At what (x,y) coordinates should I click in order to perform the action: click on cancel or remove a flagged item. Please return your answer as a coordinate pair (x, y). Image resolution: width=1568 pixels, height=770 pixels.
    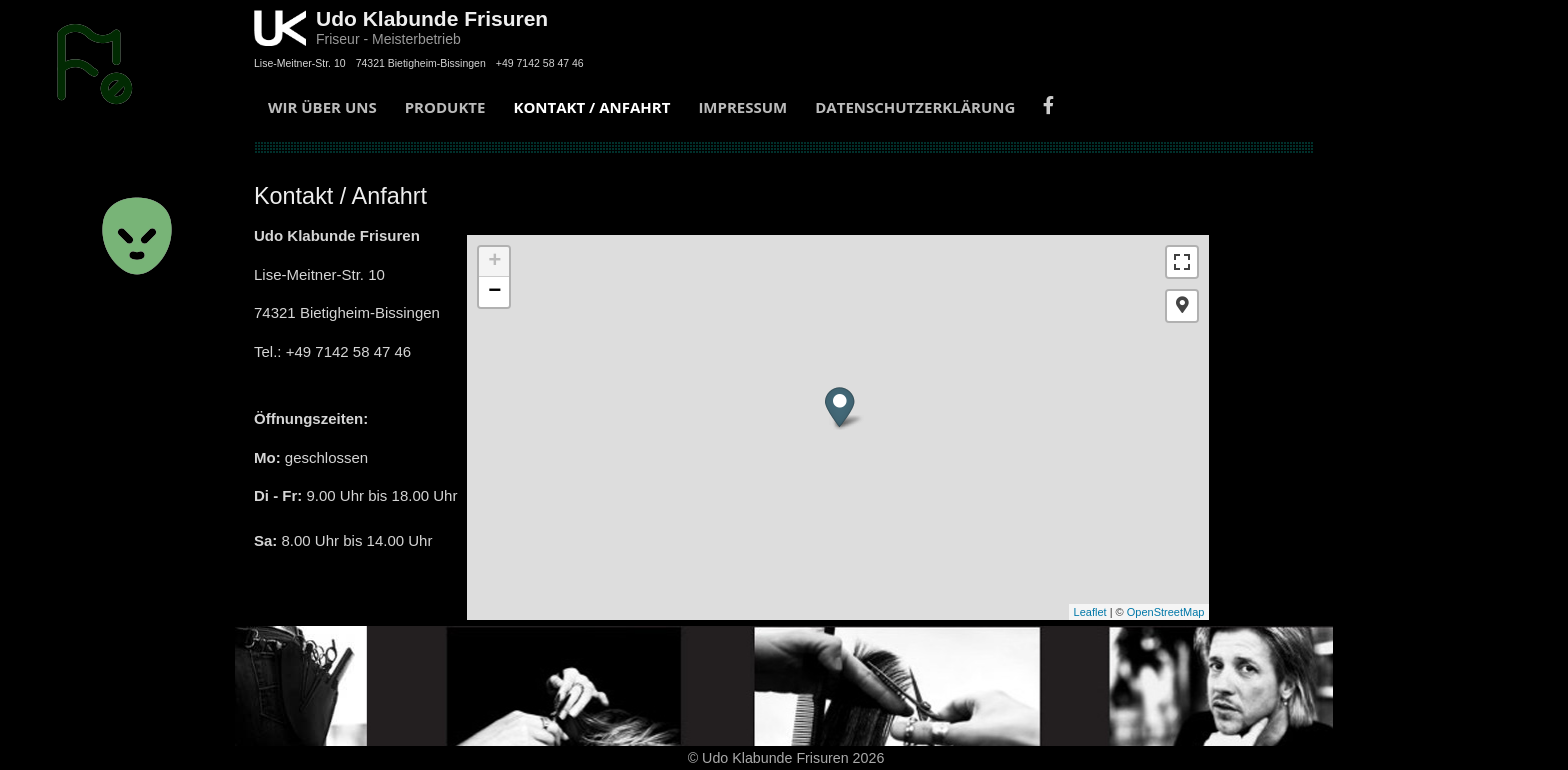
    Looking at the image, I should click on (89, 61).